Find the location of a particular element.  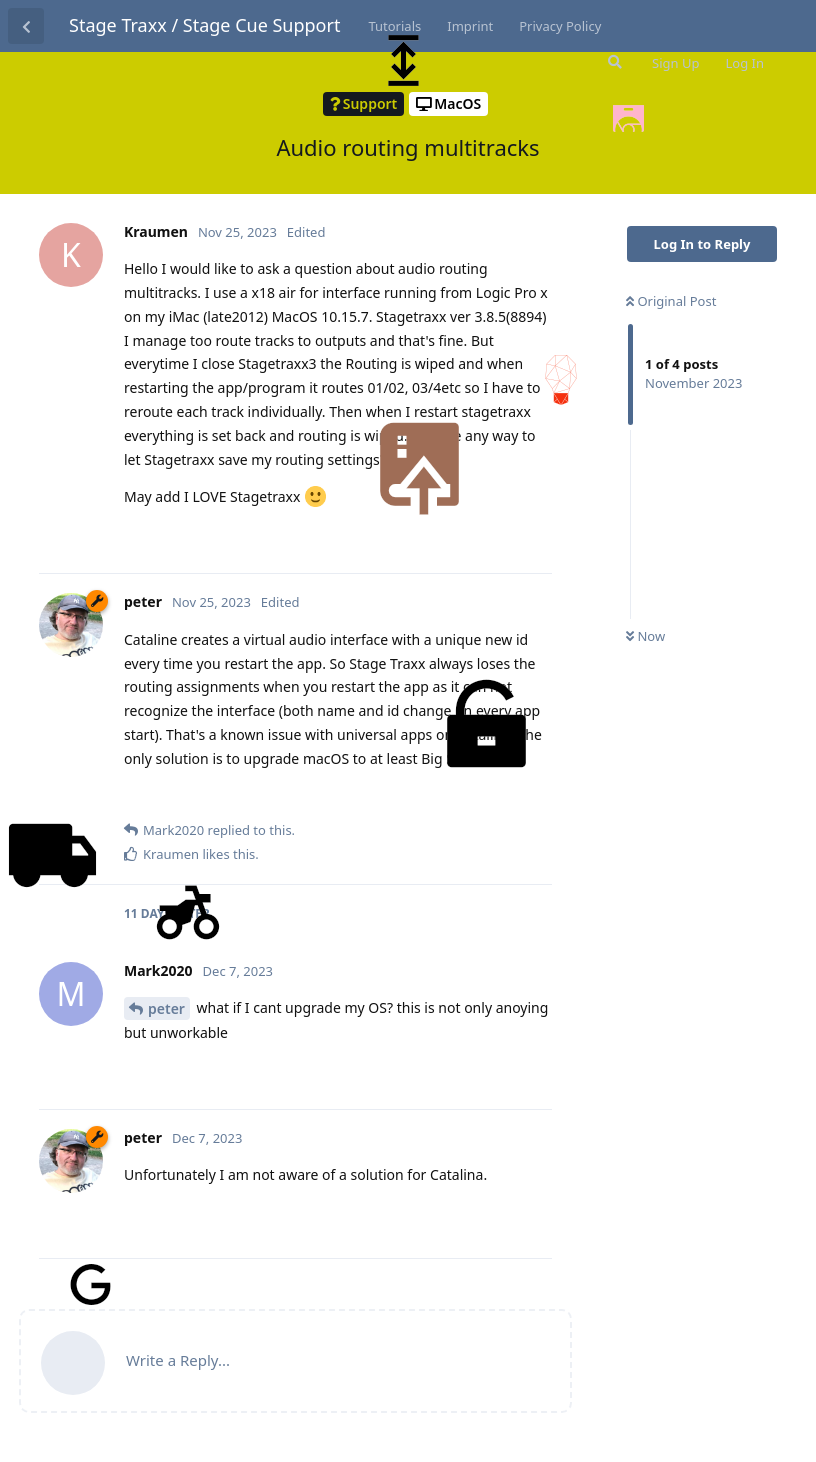

open the Chrome Web Store is located at coordinates (628, 118).